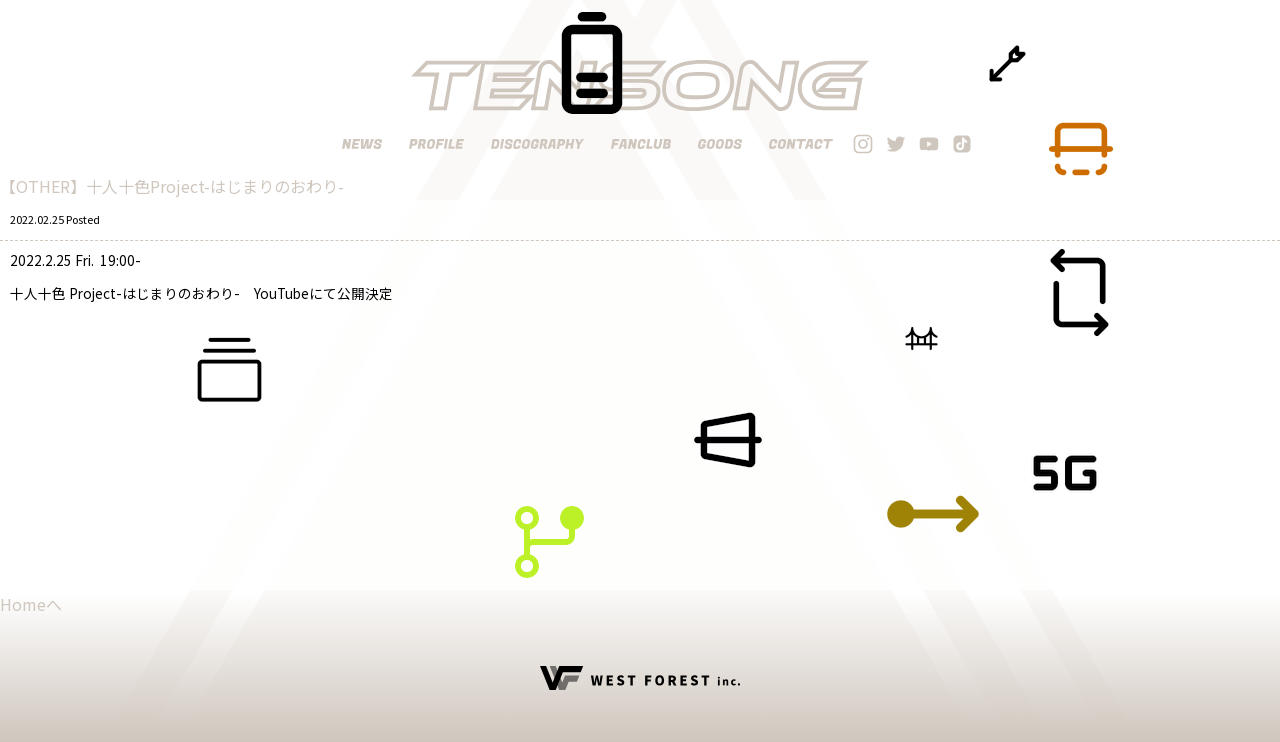 Image resolution: width=1280 pixels, height=742 pixels. Describe the element at coordinates (545, 542) in the screenshot. I see `create a new git branch` at that location.